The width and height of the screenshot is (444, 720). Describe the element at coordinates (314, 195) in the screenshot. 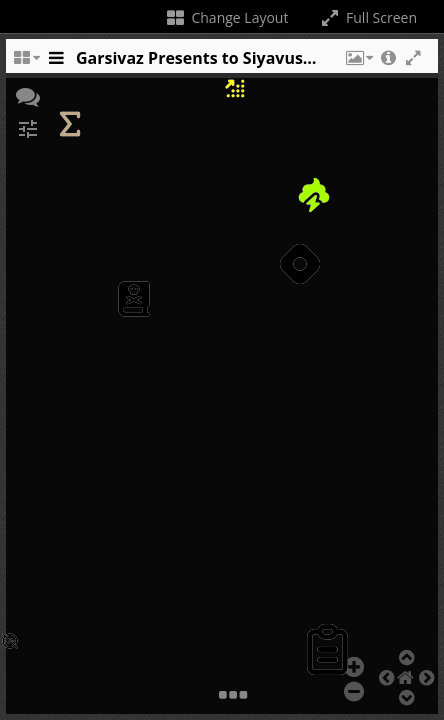

I see `indicates a system error or crash` at that location.